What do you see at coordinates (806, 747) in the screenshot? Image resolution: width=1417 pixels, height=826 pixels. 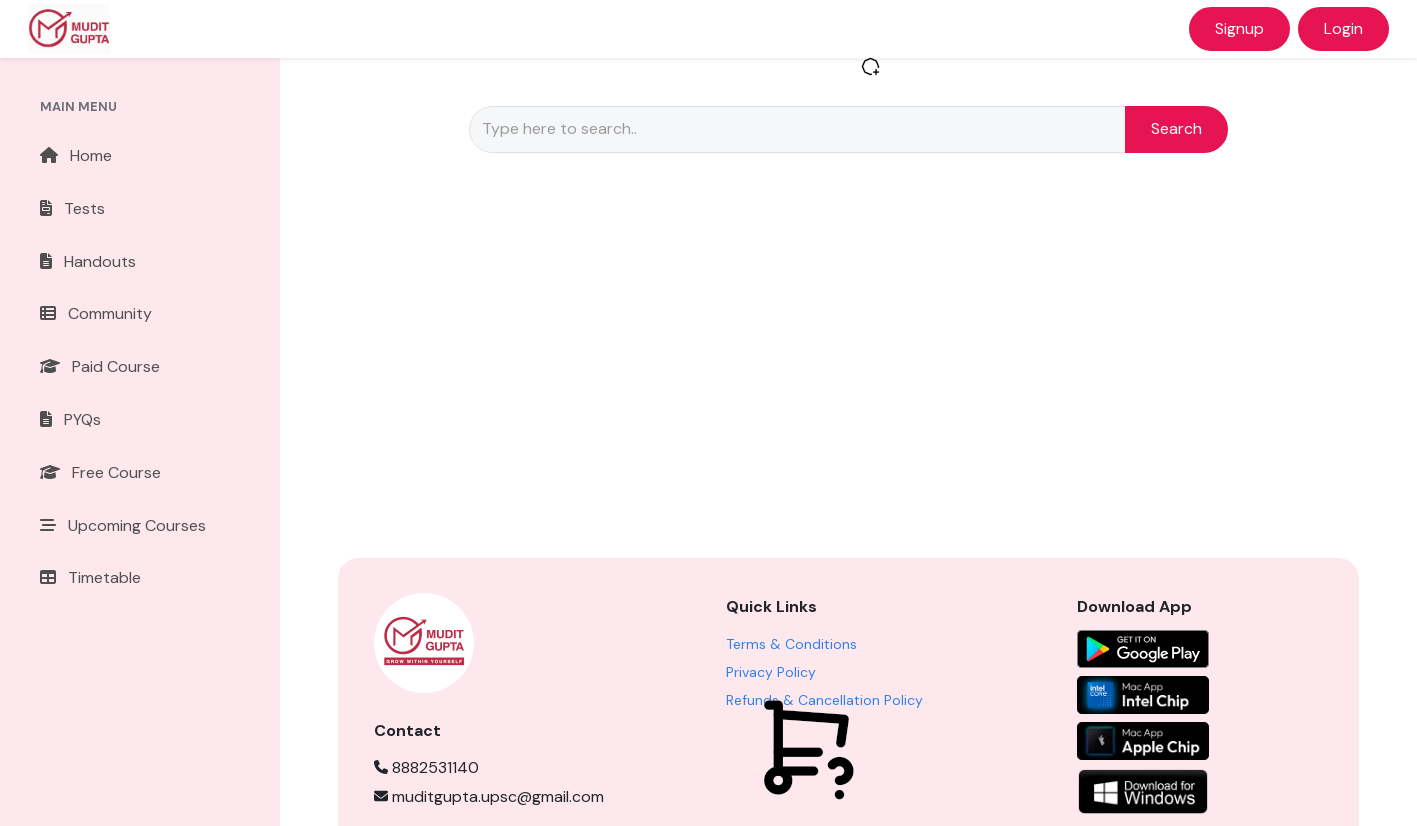 I see `get help with your shopping cart` at bounding box center [806, 747].